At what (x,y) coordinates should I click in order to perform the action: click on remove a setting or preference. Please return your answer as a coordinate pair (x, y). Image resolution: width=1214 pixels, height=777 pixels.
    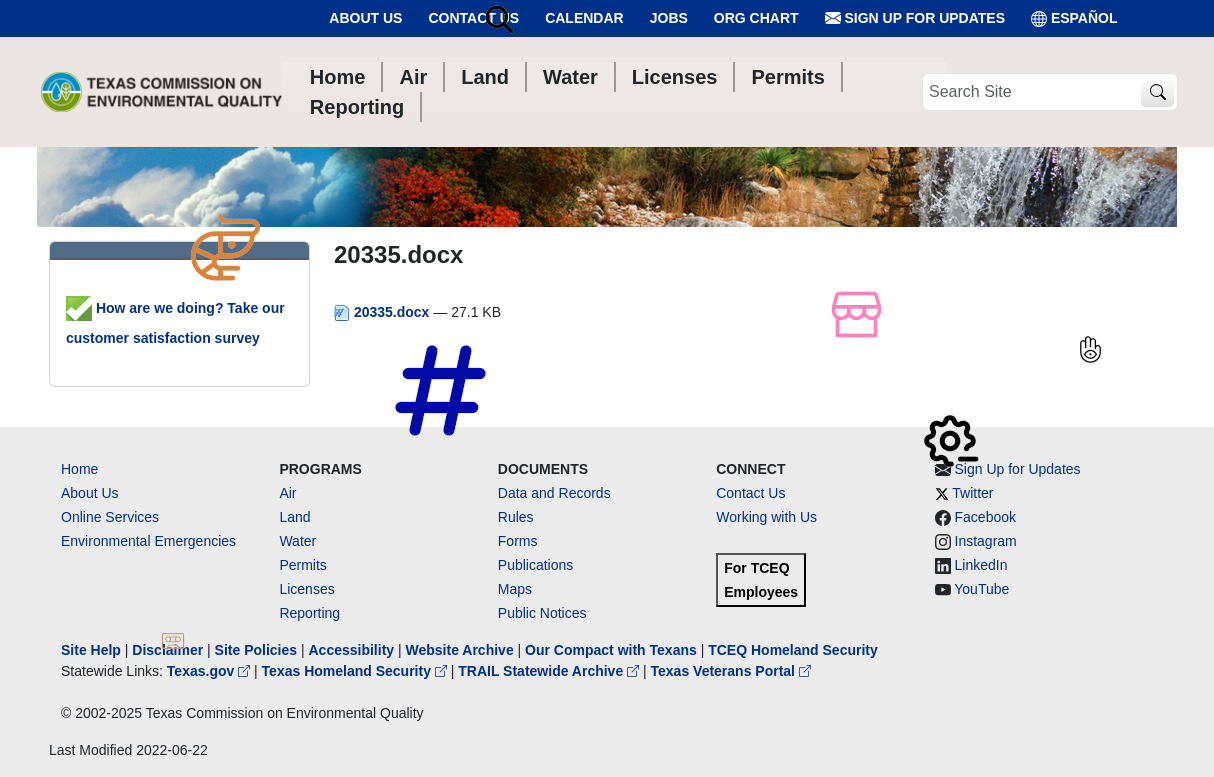
    Looking at the image, I should click on (950, 441).